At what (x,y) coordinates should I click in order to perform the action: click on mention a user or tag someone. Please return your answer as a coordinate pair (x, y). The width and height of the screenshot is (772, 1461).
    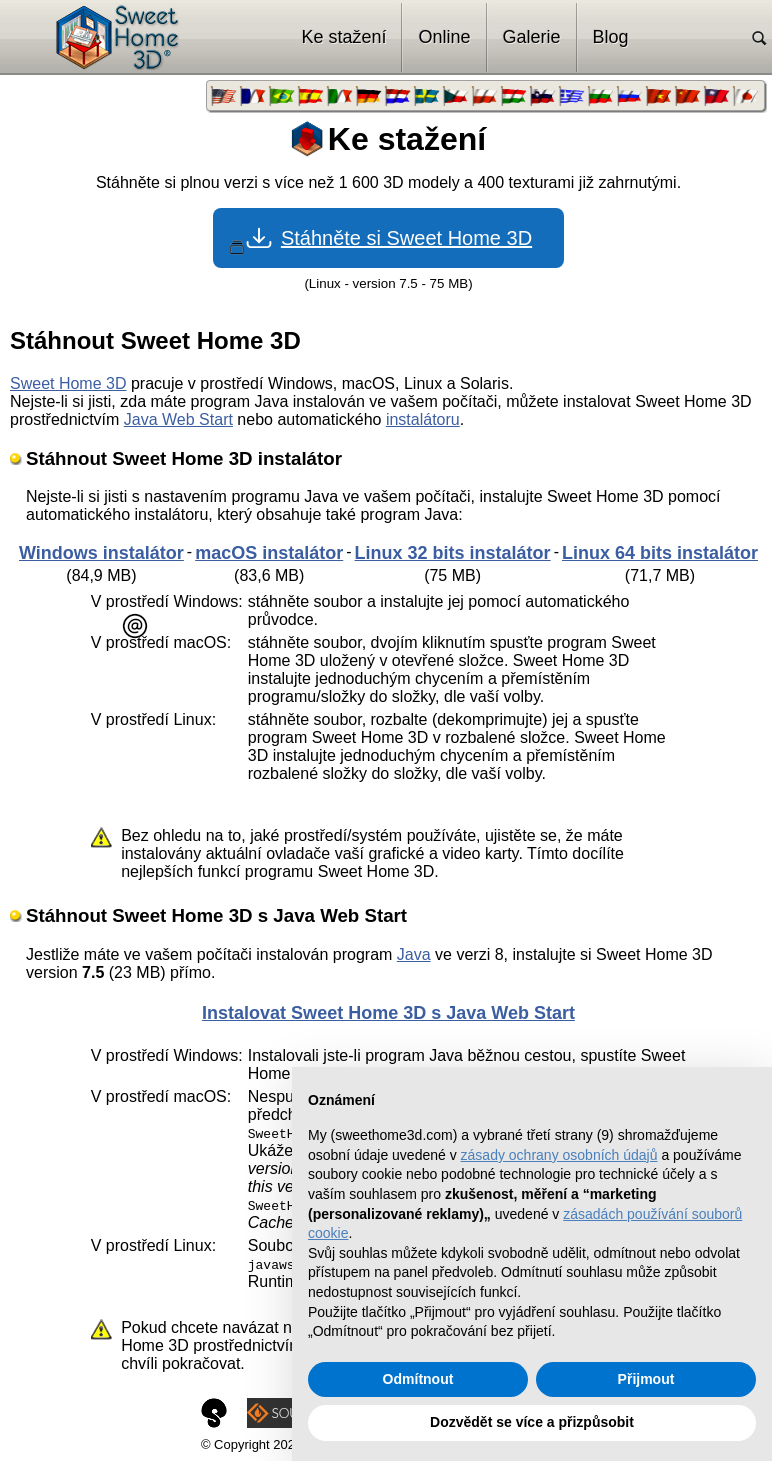
    Looking at the image, I should click on (135, 626).